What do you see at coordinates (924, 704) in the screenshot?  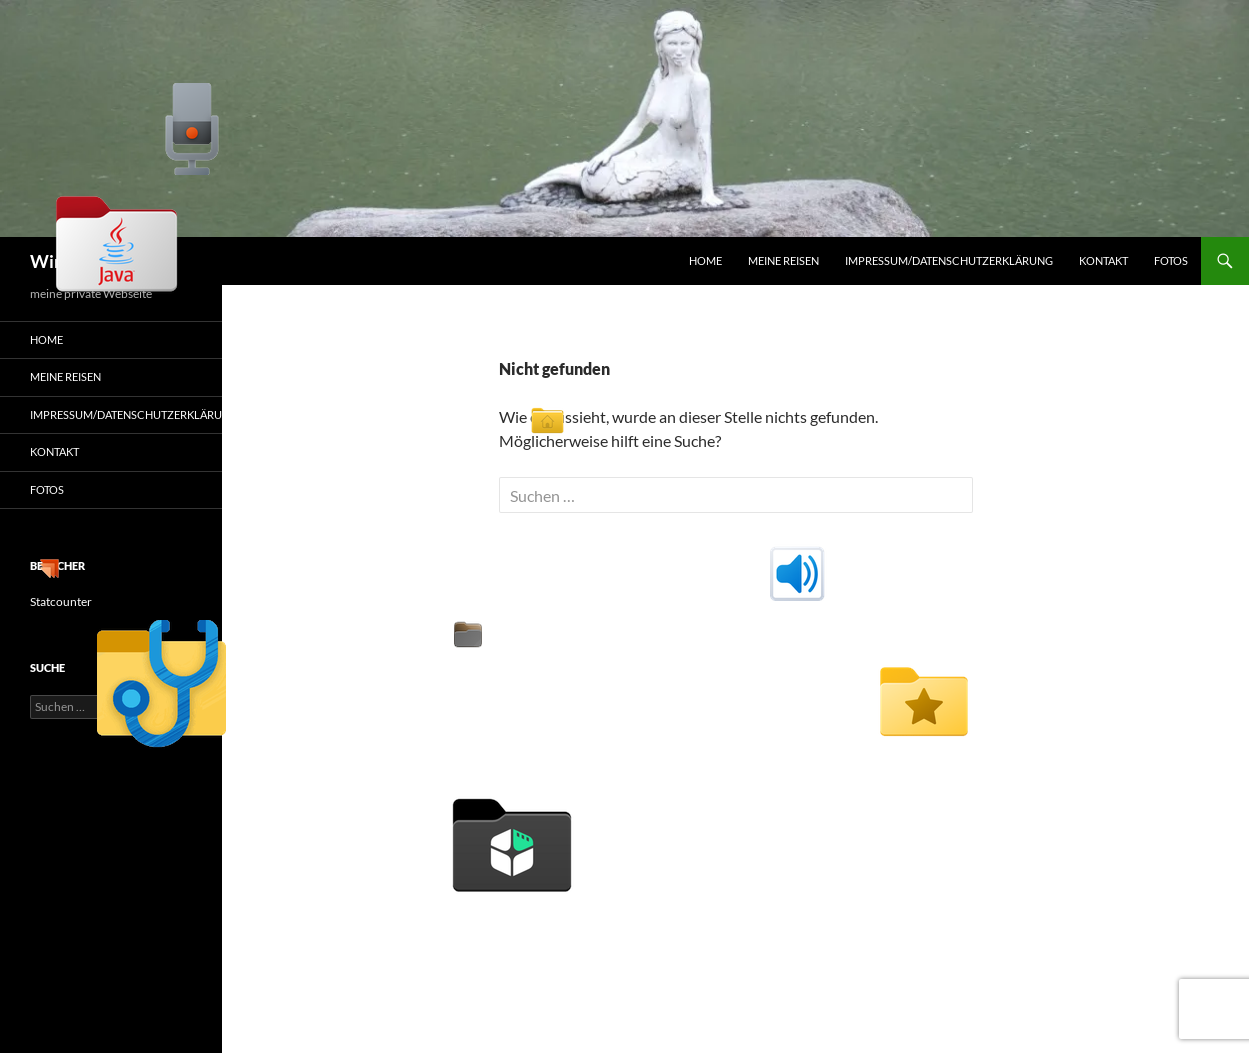 I see `open your favorites folder` at bounding box center [924, 704].